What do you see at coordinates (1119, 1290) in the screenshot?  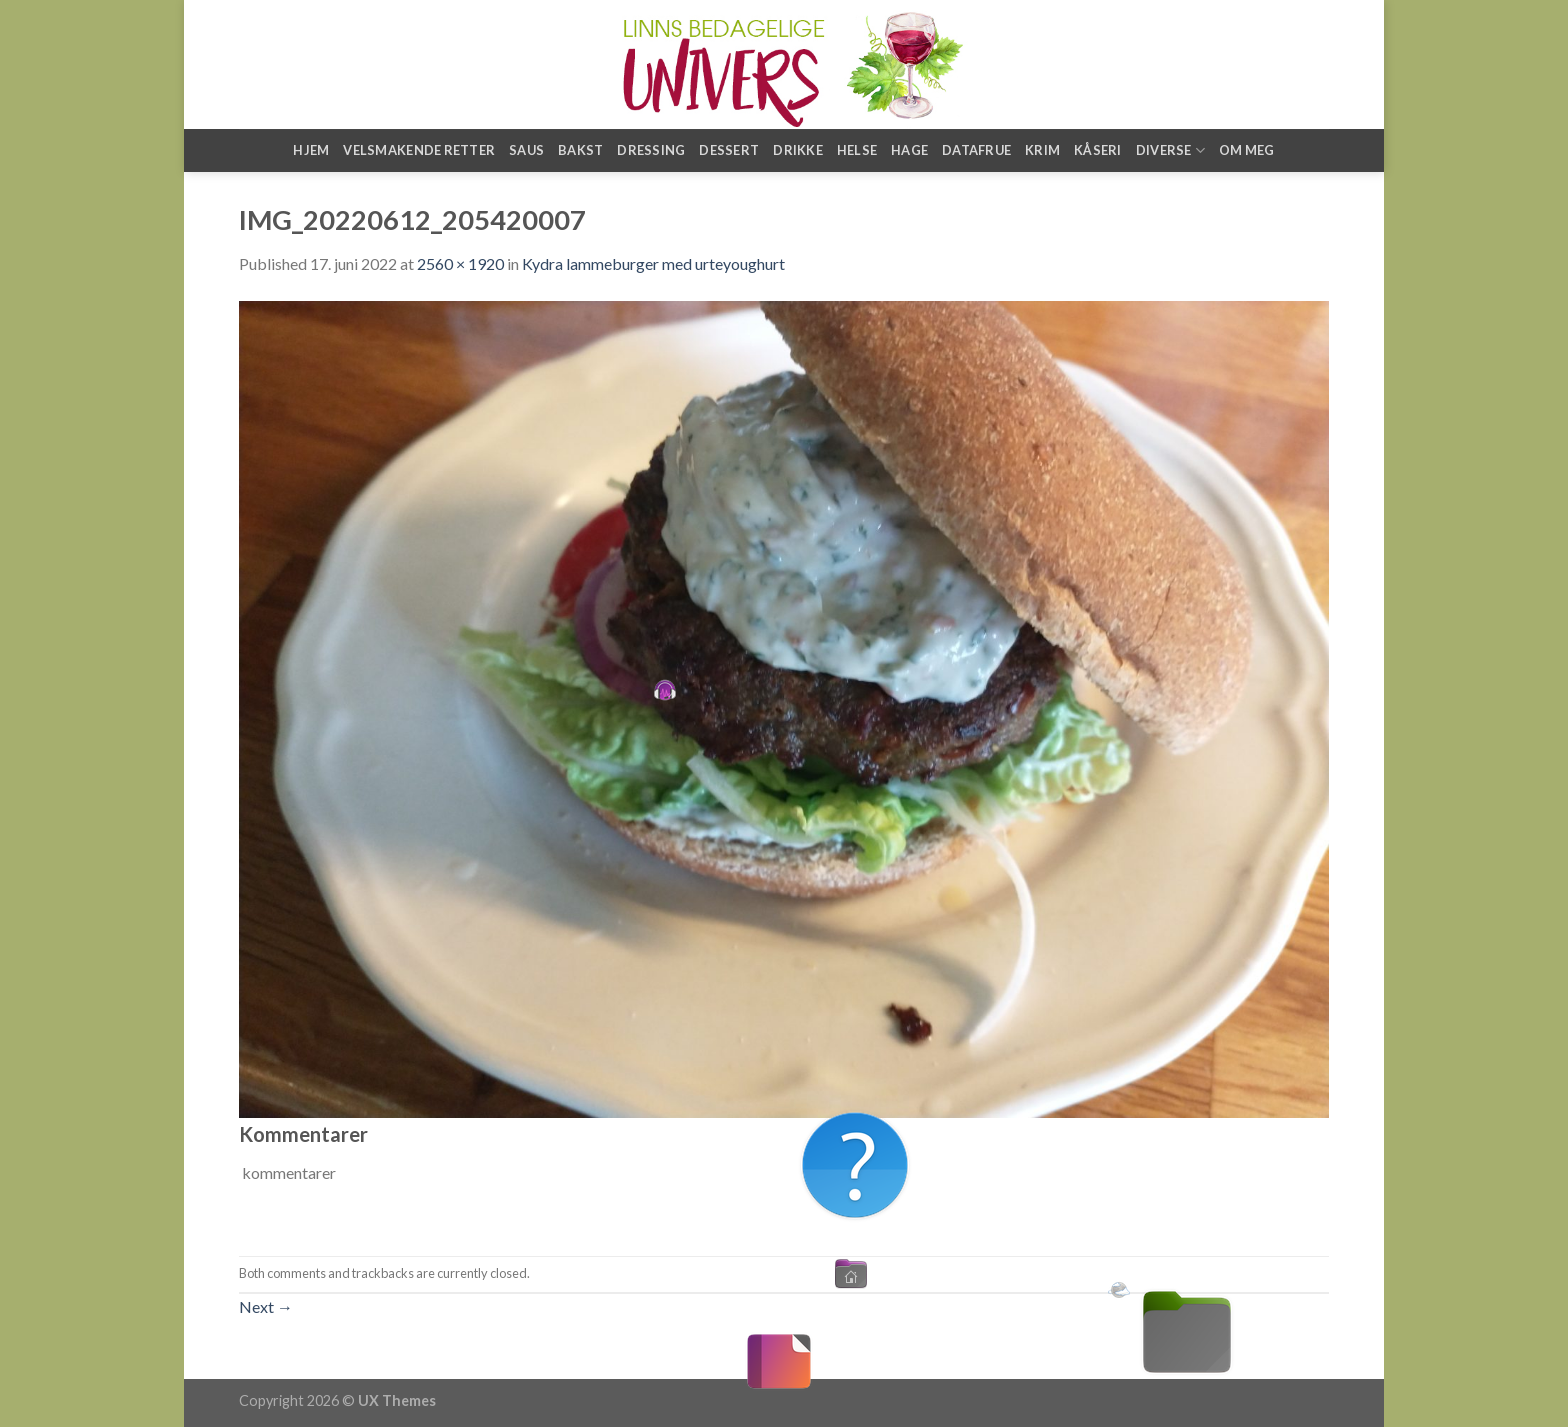 I see `indicates partly cloudy conditions at night` at bounding box center [1119, 1290].